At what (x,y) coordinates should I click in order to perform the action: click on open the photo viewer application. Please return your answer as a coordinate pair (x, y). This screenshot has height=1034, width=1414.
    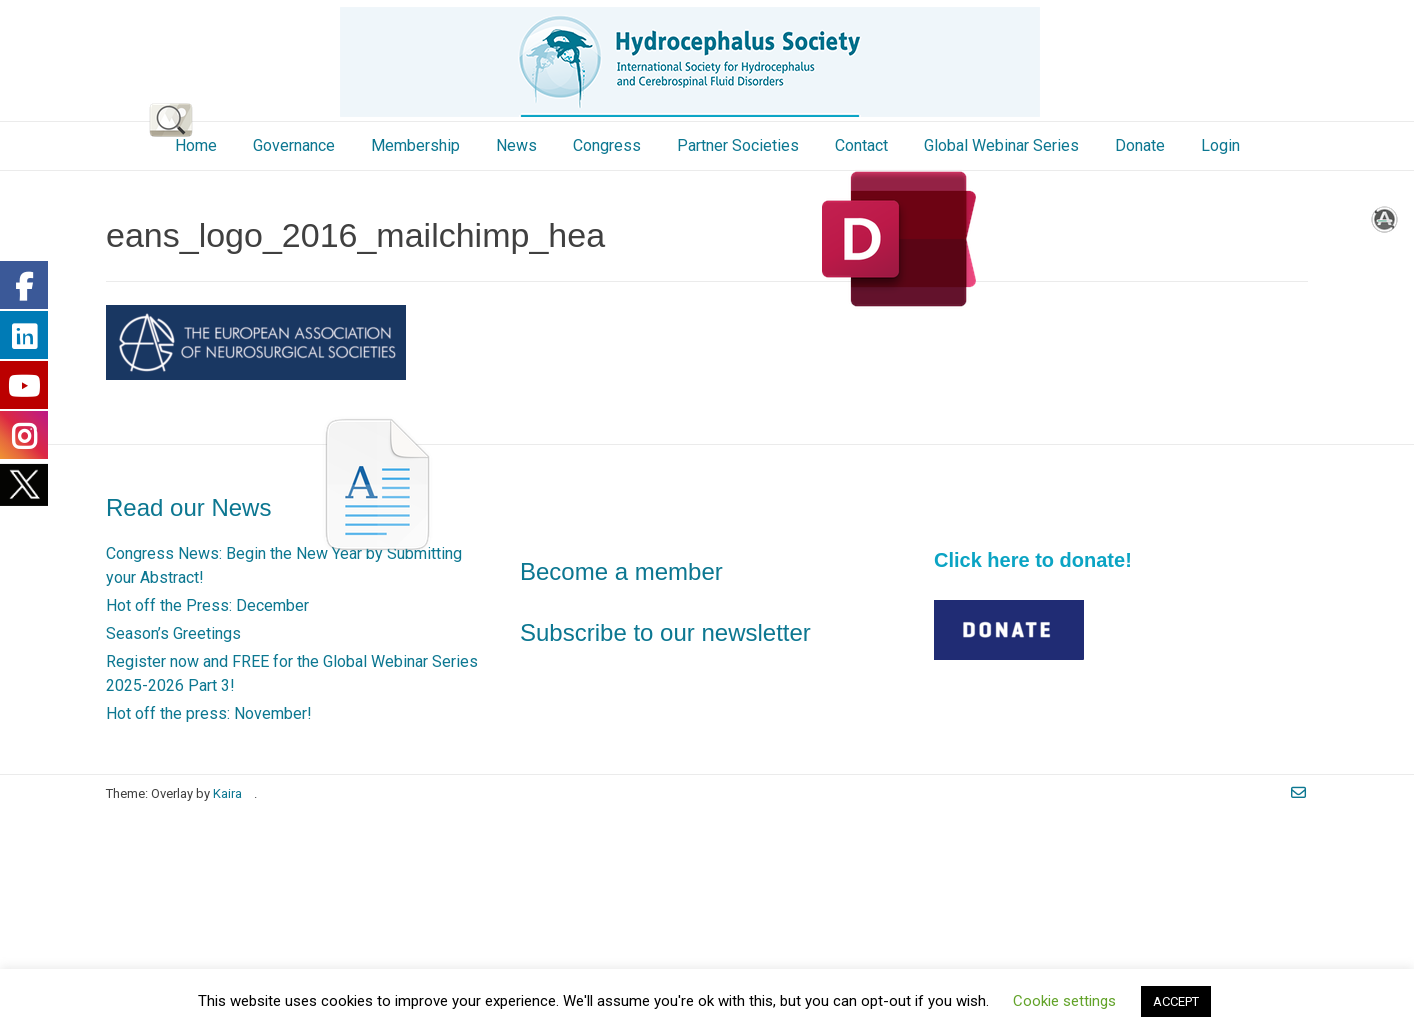
    Looking at the image, I should click on (171, 120).